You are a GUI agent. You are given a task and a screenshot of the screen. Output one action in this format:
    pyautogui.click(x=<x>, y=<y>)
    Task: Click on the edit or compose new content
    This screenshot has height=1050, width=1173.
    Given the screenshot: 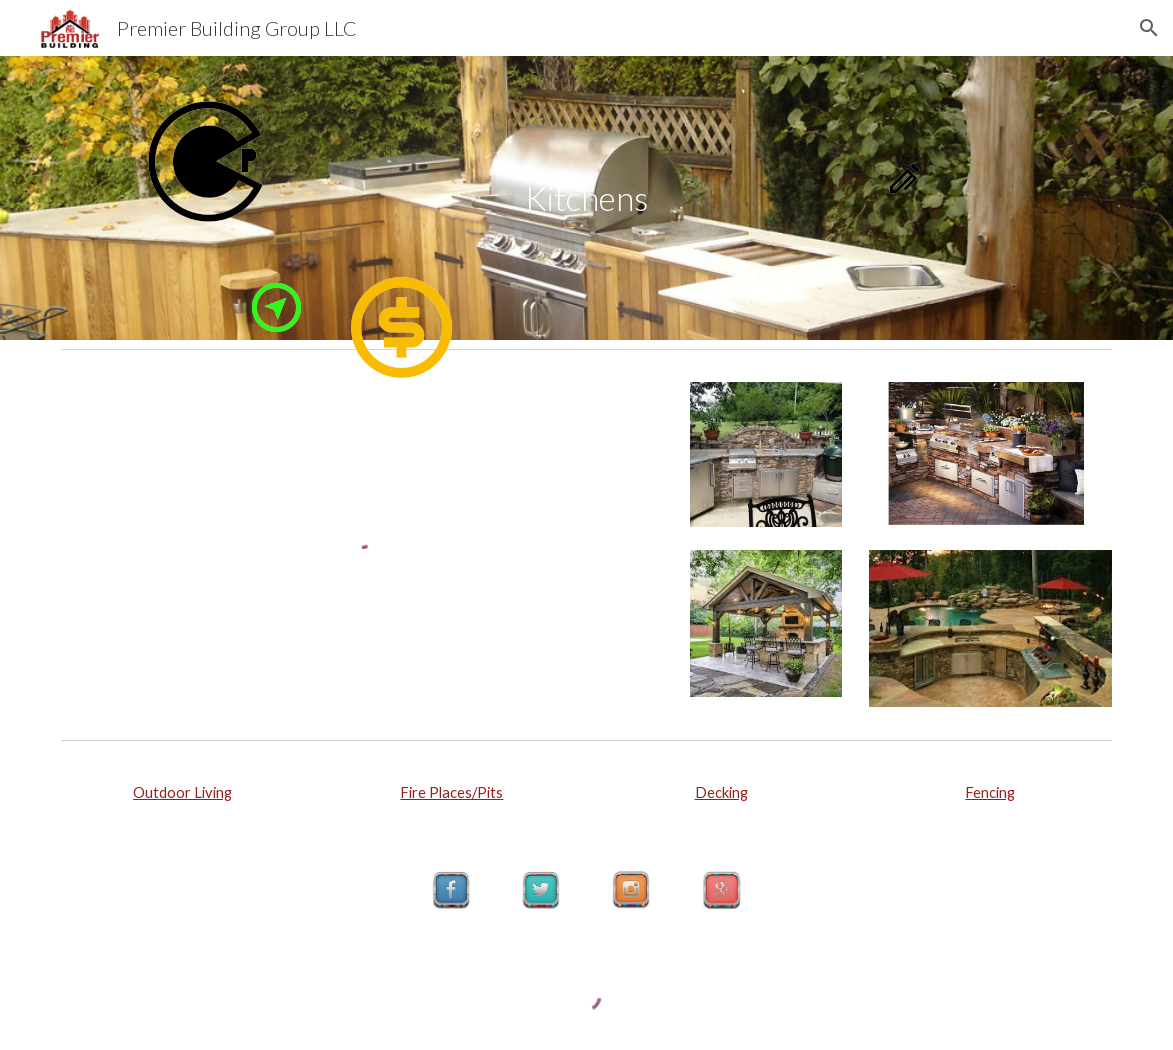 What is the action you would take?
    pyautogui.click(x=904, y=179)
    